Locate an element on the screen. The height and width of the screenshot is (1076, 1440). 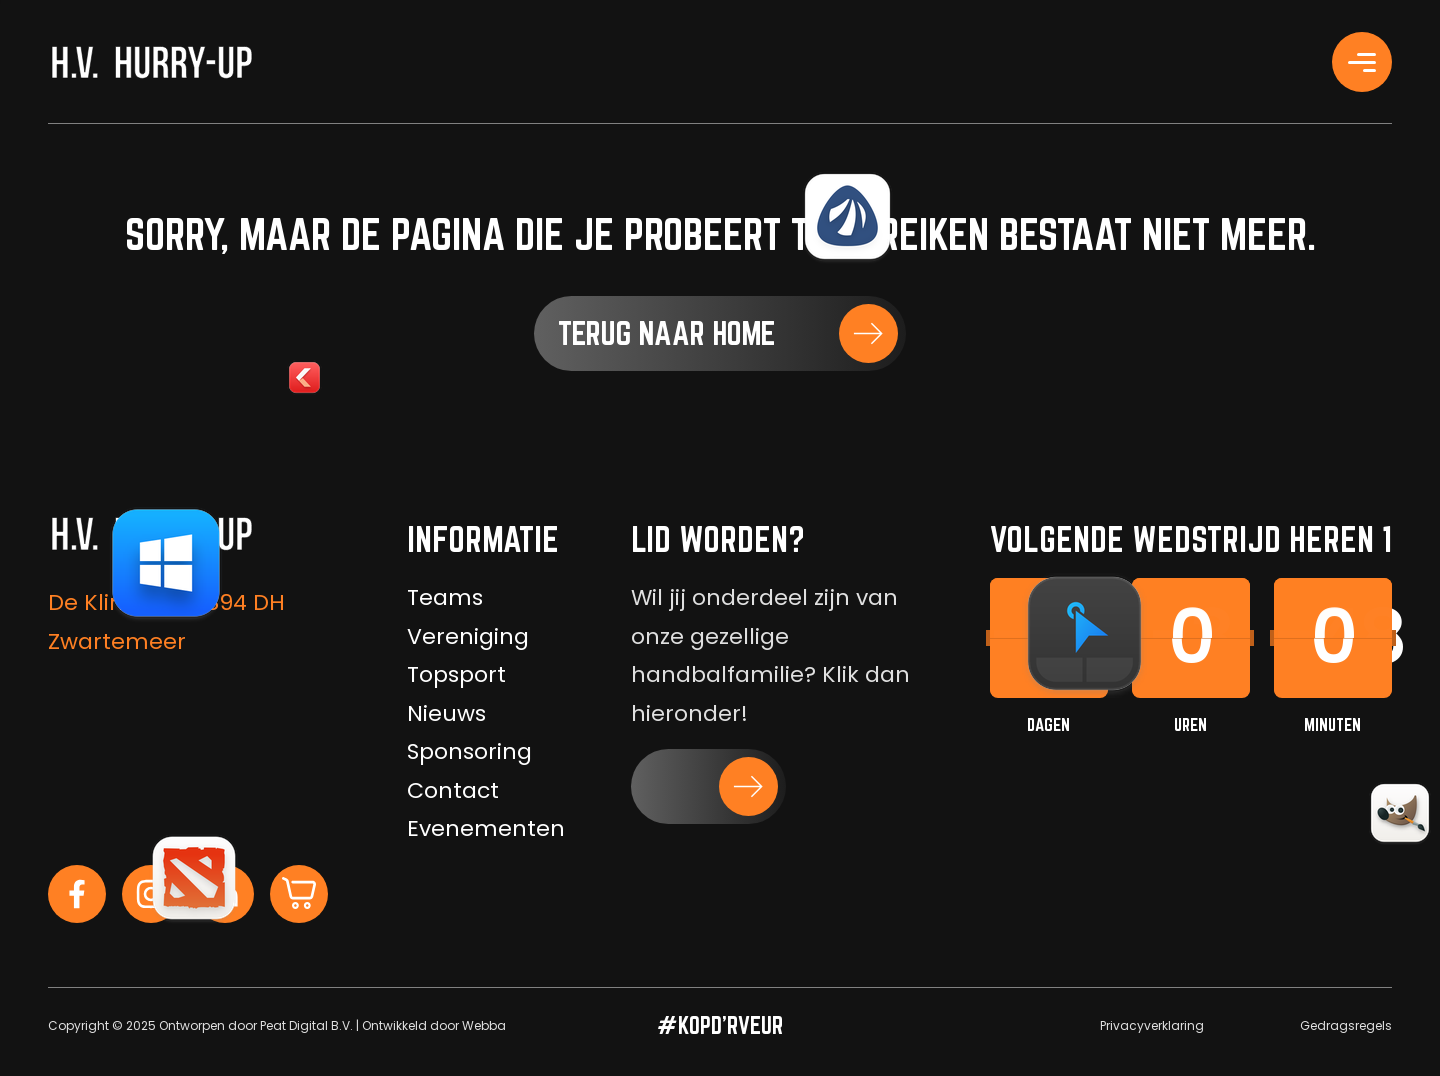
open touchpad settings and preferences is located at coordinates (1084, 635).